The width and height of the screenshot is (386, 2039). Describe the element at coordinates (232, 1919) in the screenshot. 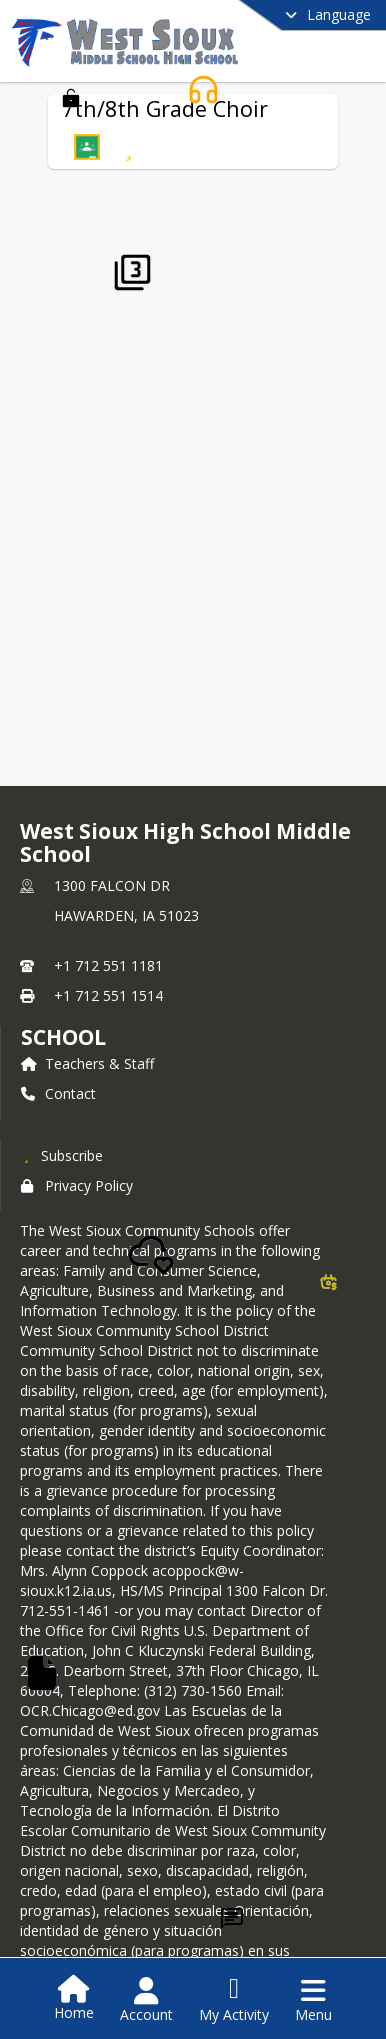

I see `open chat or messaging` at that location.